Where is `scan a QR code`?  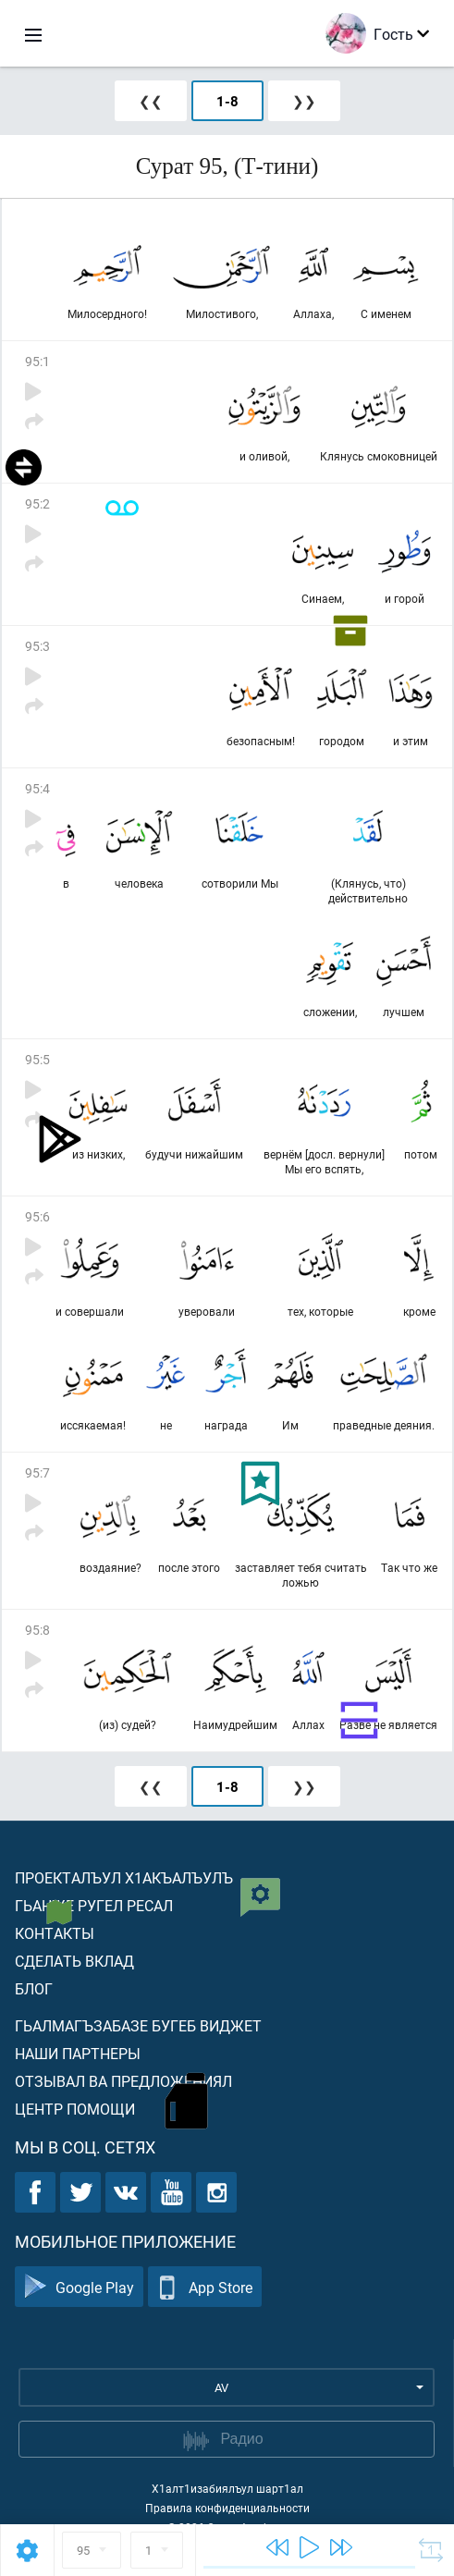
scan a QR code is located at coordinates (359, 1720).